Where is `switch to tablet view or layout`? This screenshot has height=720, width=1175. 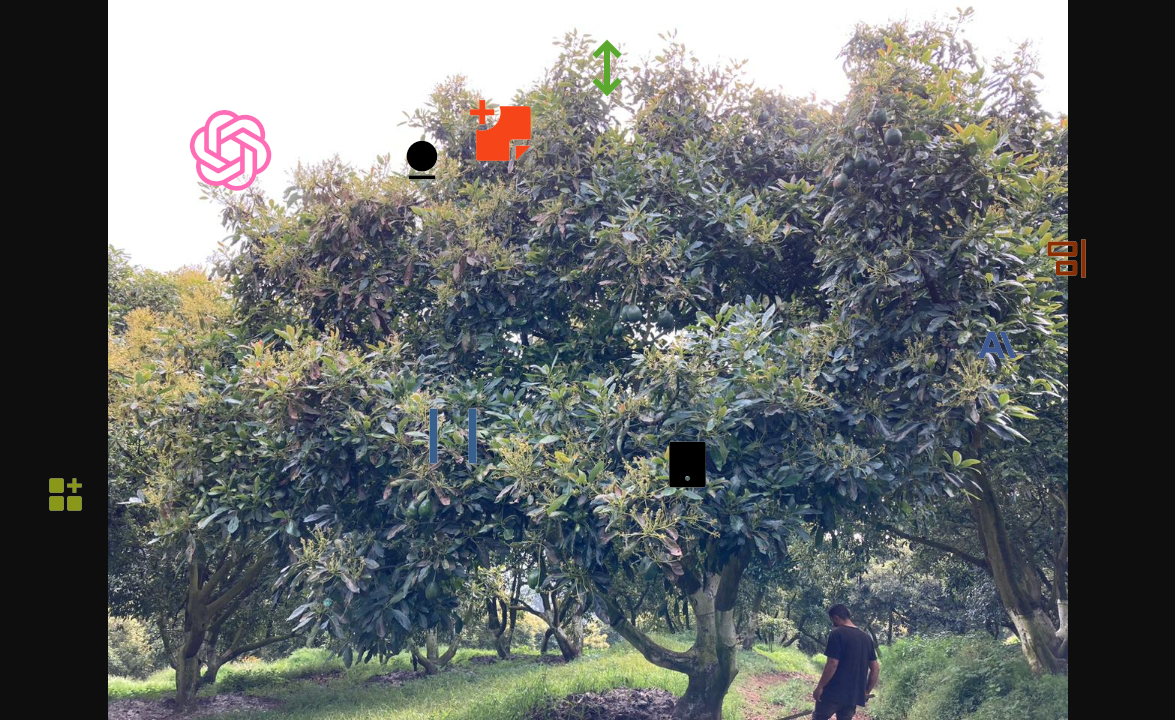
switch to tablet view or layout is located at coordinates (687, 464).